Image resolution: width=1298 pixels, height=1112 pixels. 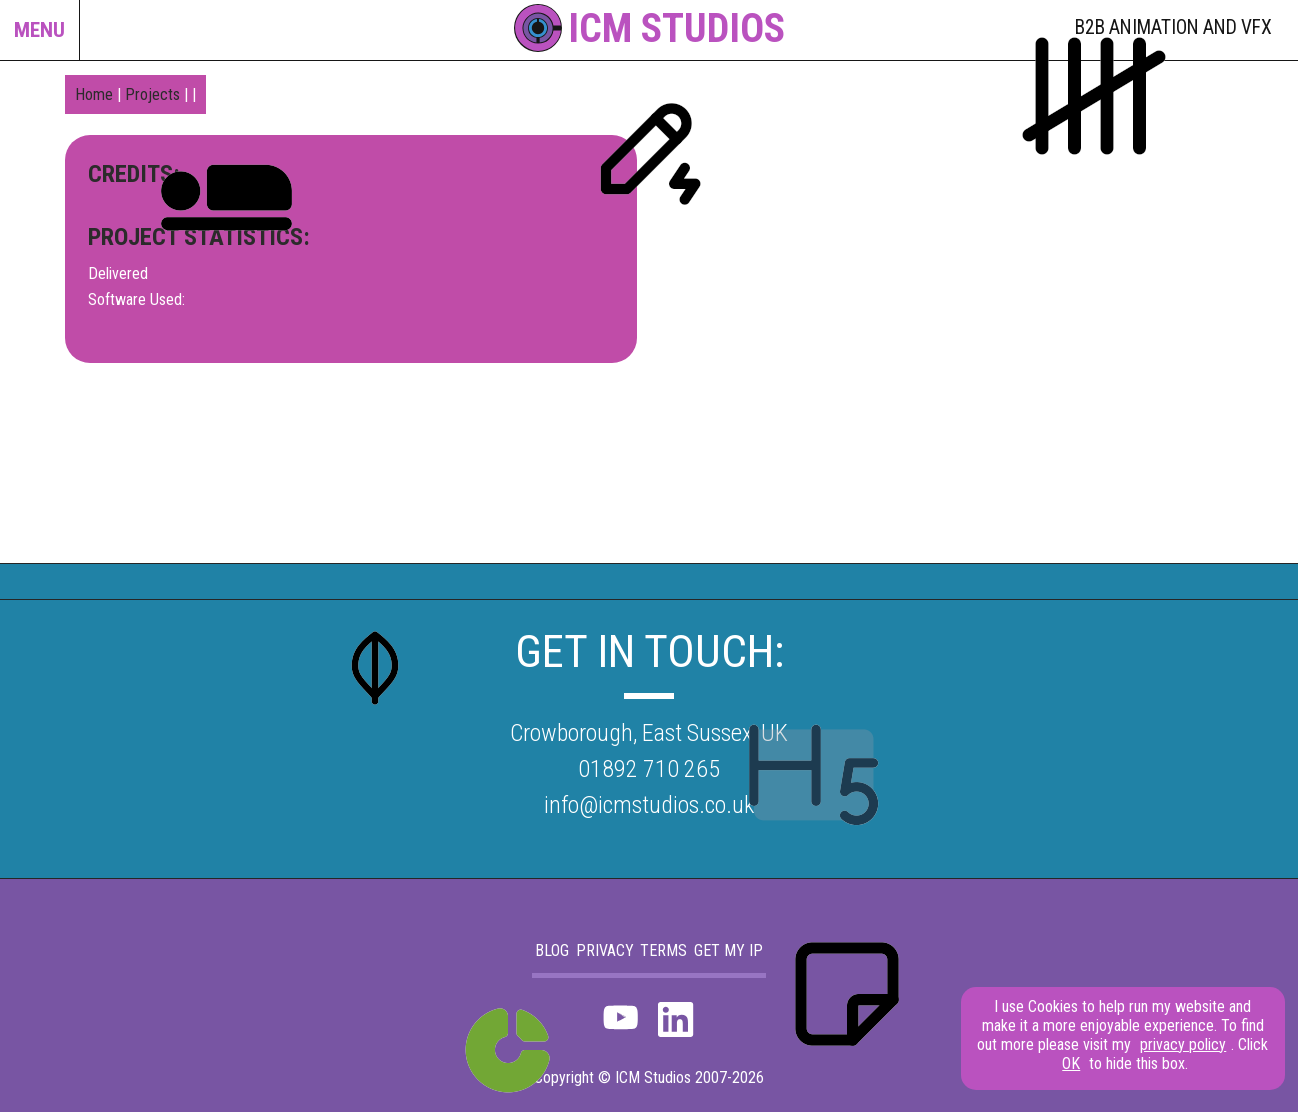 I want to click on view hotel or accommodation options, so click(x=226, y=197).